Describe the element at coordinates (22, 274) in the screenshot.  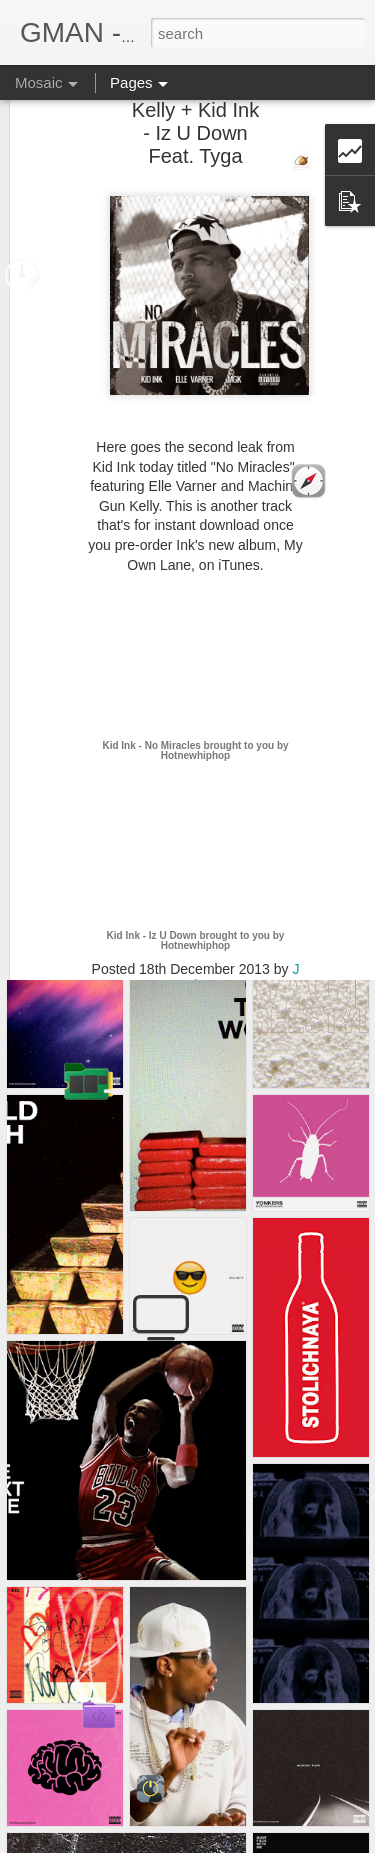
I see `view system performance metrics` at that location.